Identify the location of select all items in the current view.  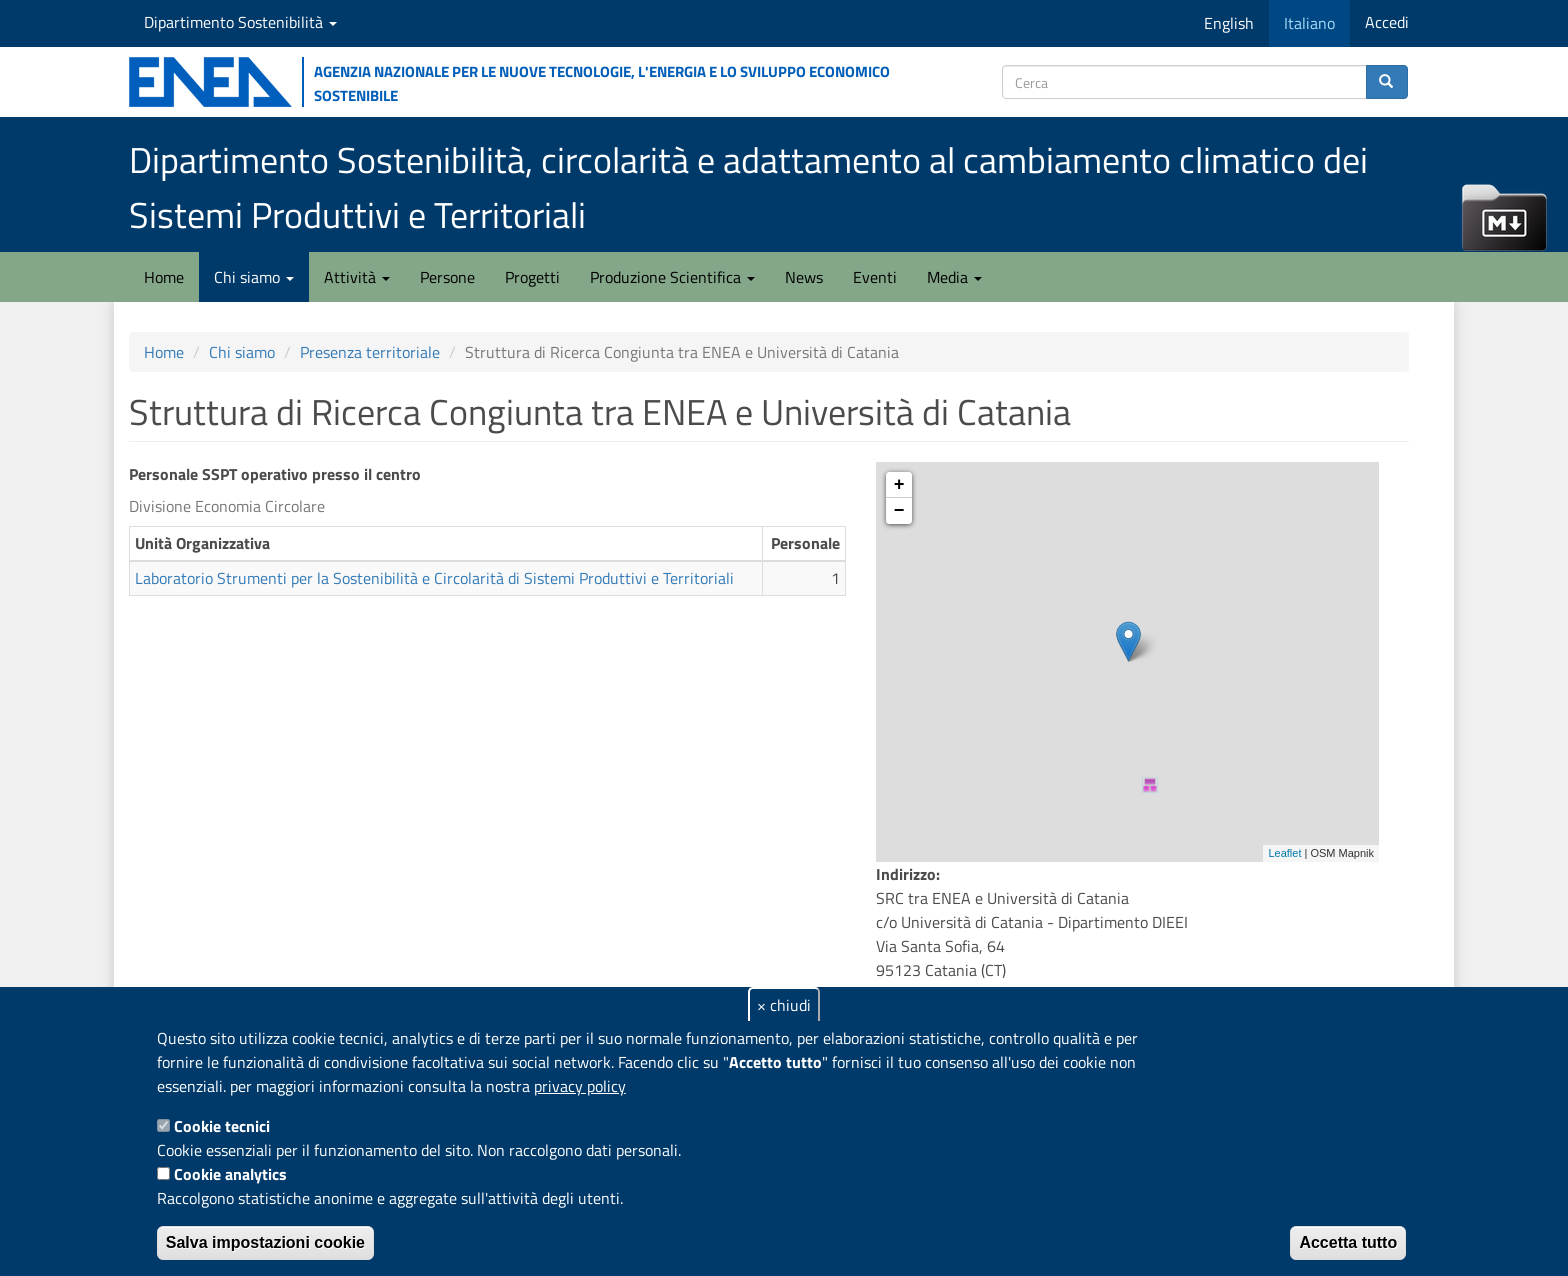
(1150, 785).